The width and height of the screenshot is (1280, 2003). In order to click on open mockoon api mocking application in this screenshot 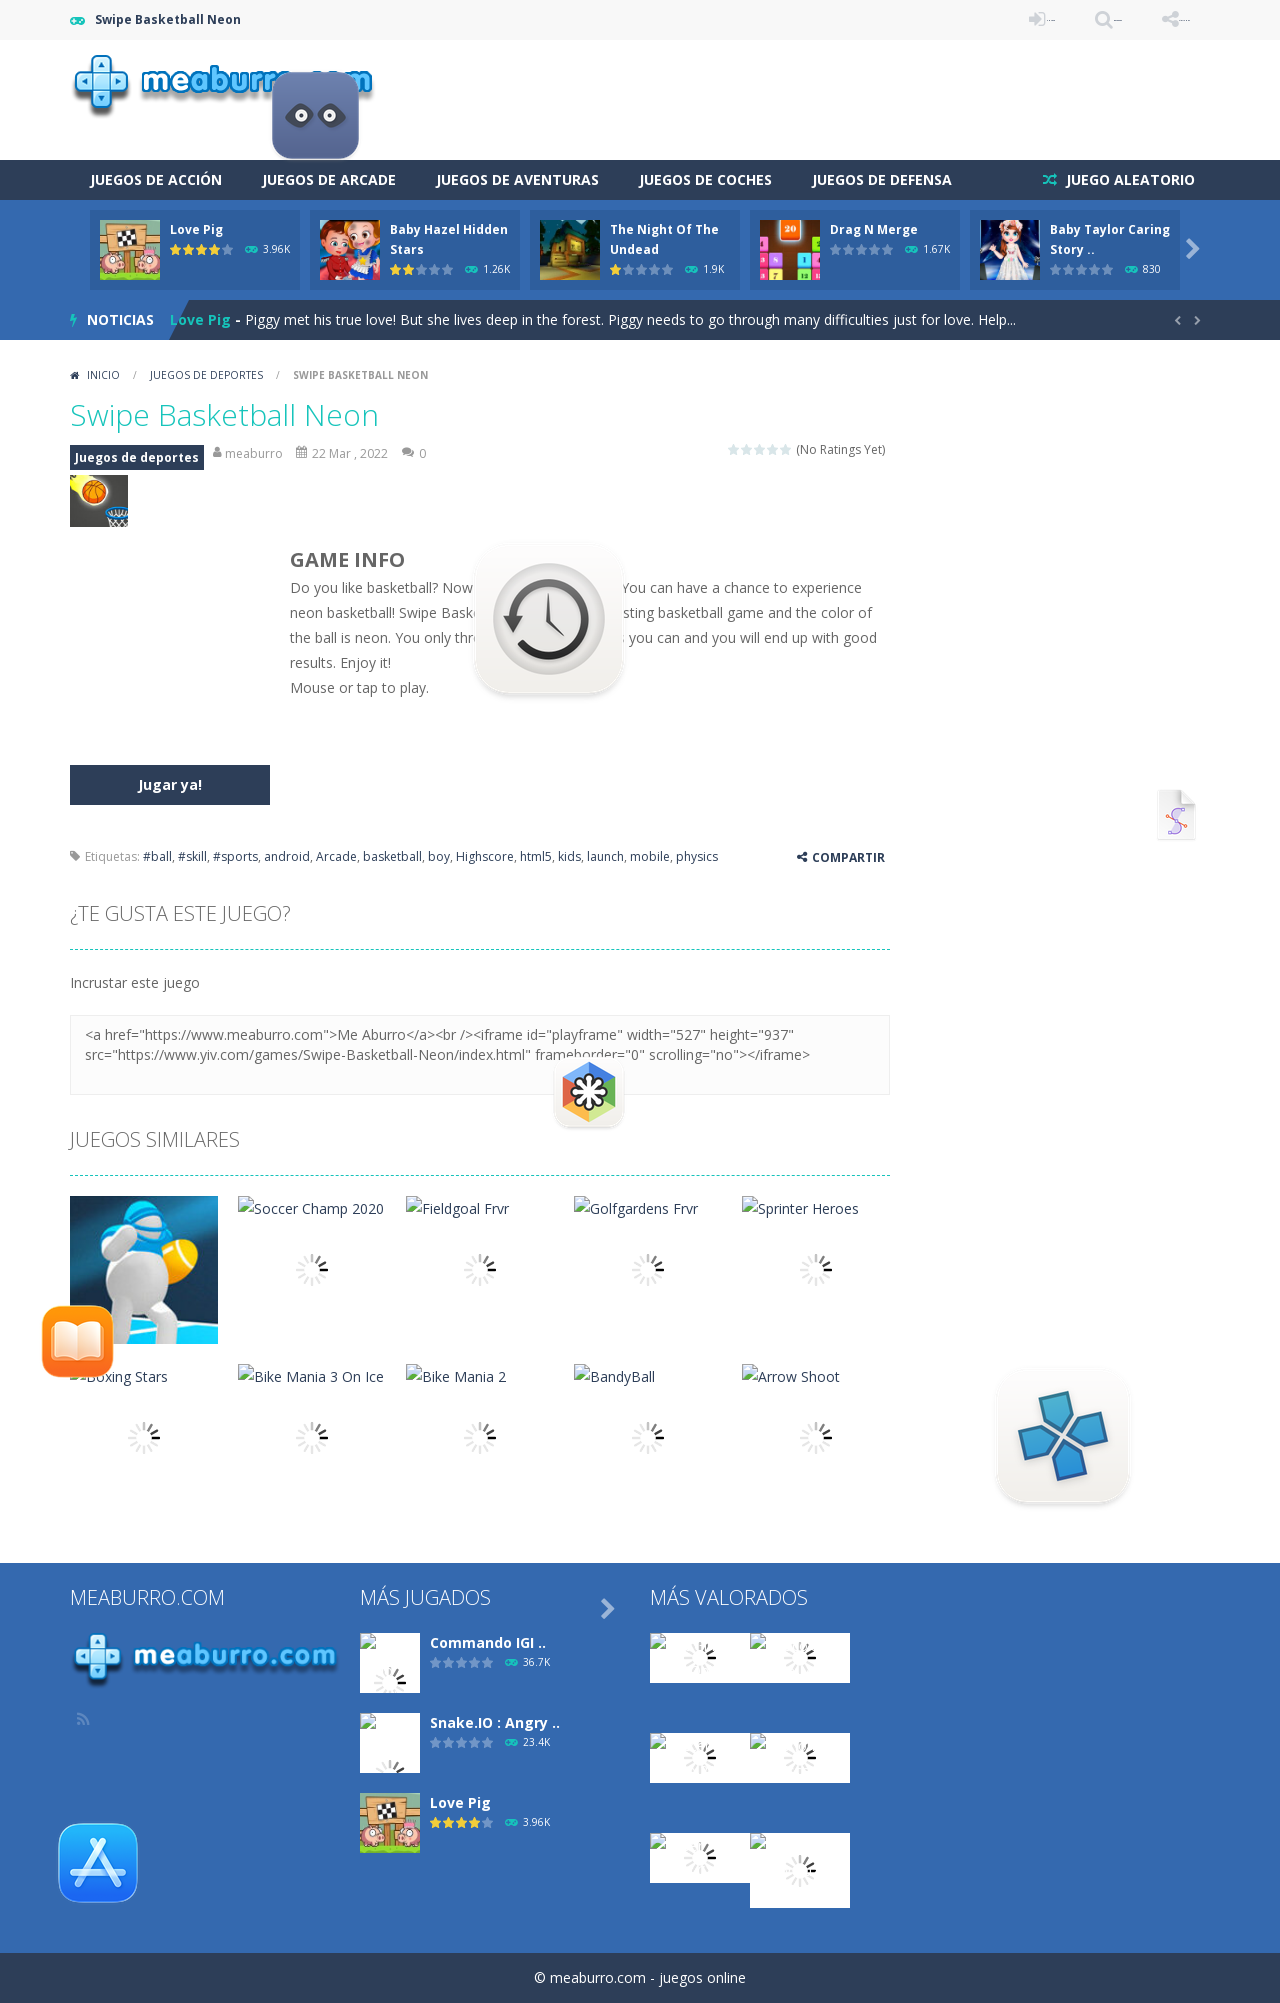, I will do `click(315, 115)`.